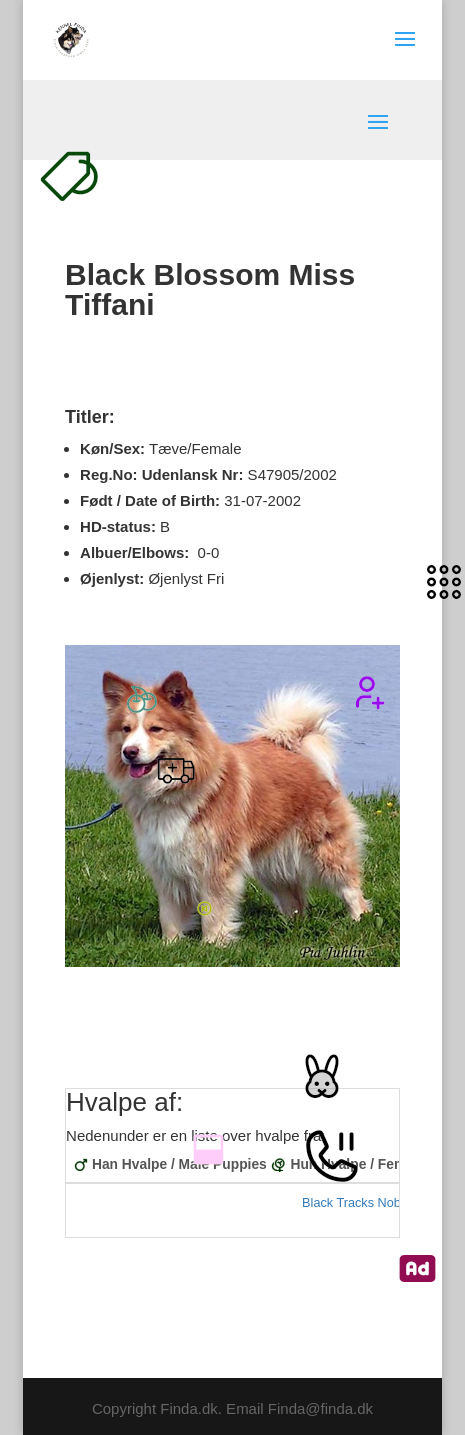 Image resolution: width=465 pixels, height=1435 pixels. Describe the element at coordinates (175, 769) in the screenshot. I see `access emergency medical services` at that location.